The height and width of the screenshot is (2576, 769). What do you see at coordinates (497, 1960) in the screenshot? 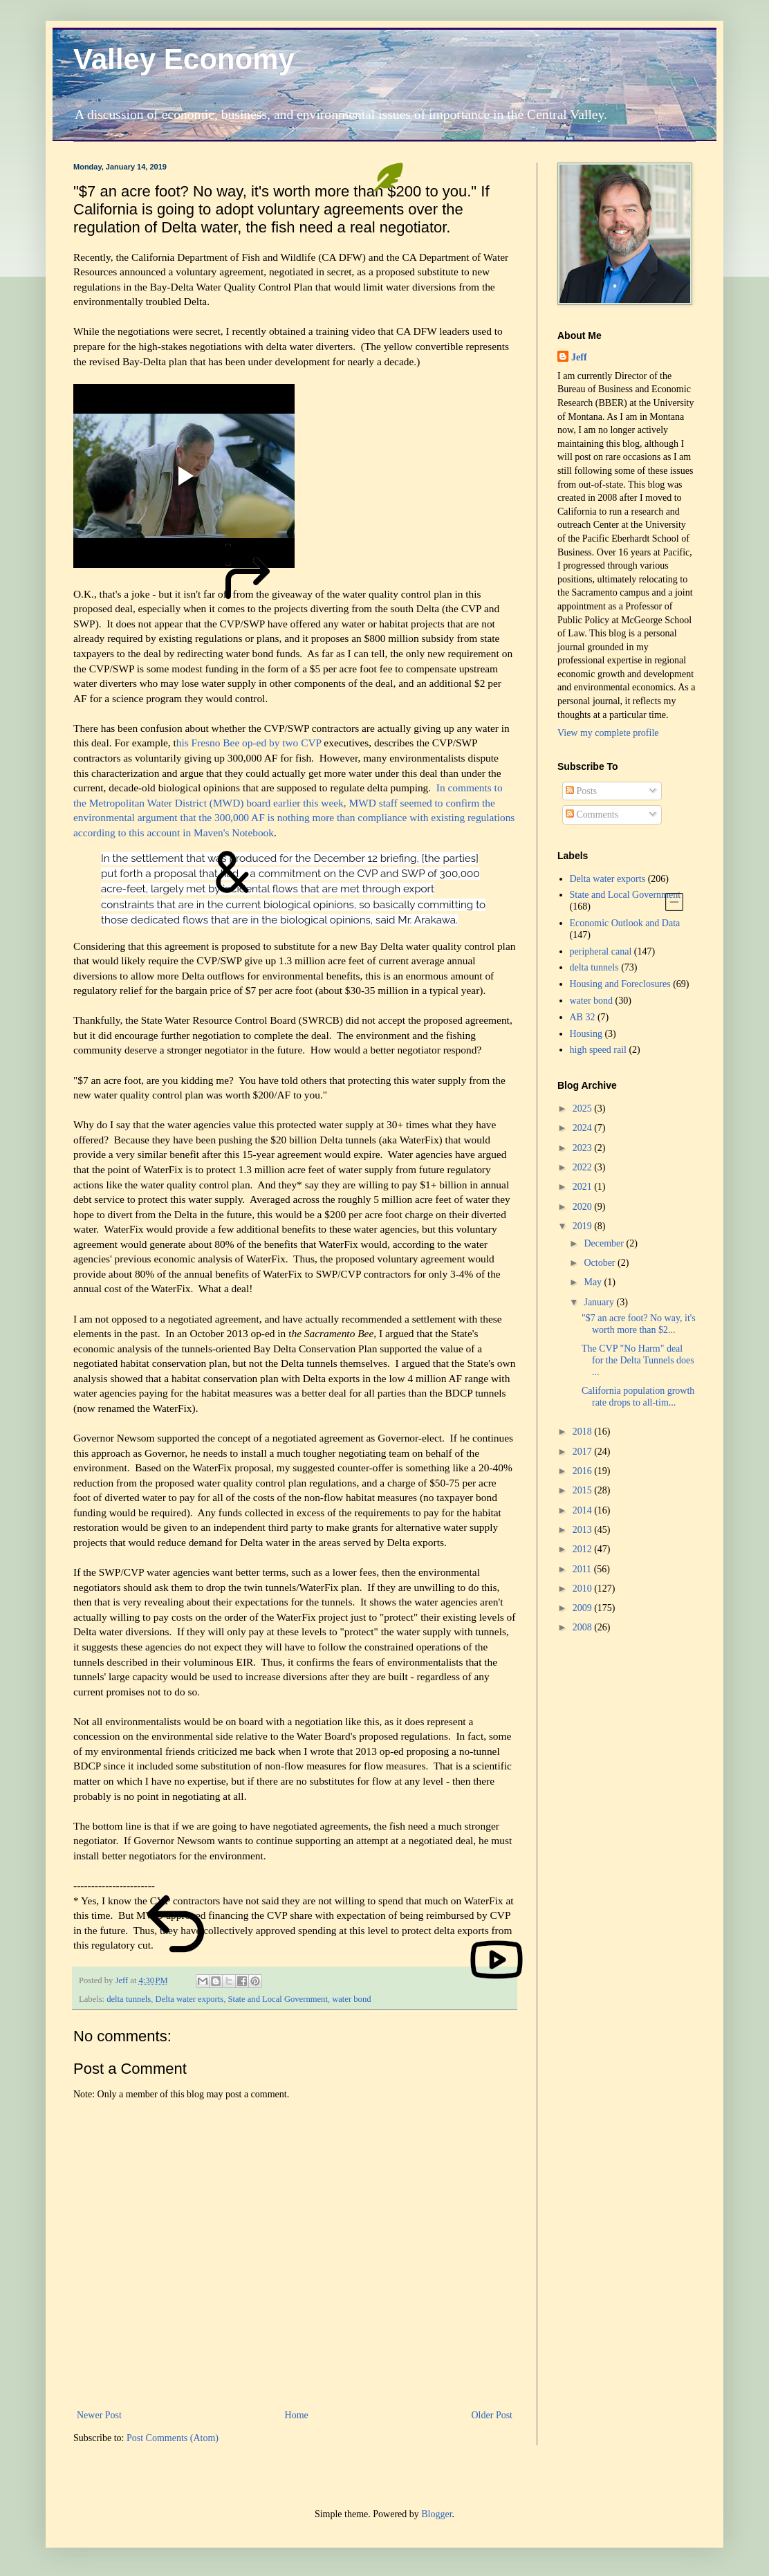
I see `open youtube app` at bounding box center [497, 1960].